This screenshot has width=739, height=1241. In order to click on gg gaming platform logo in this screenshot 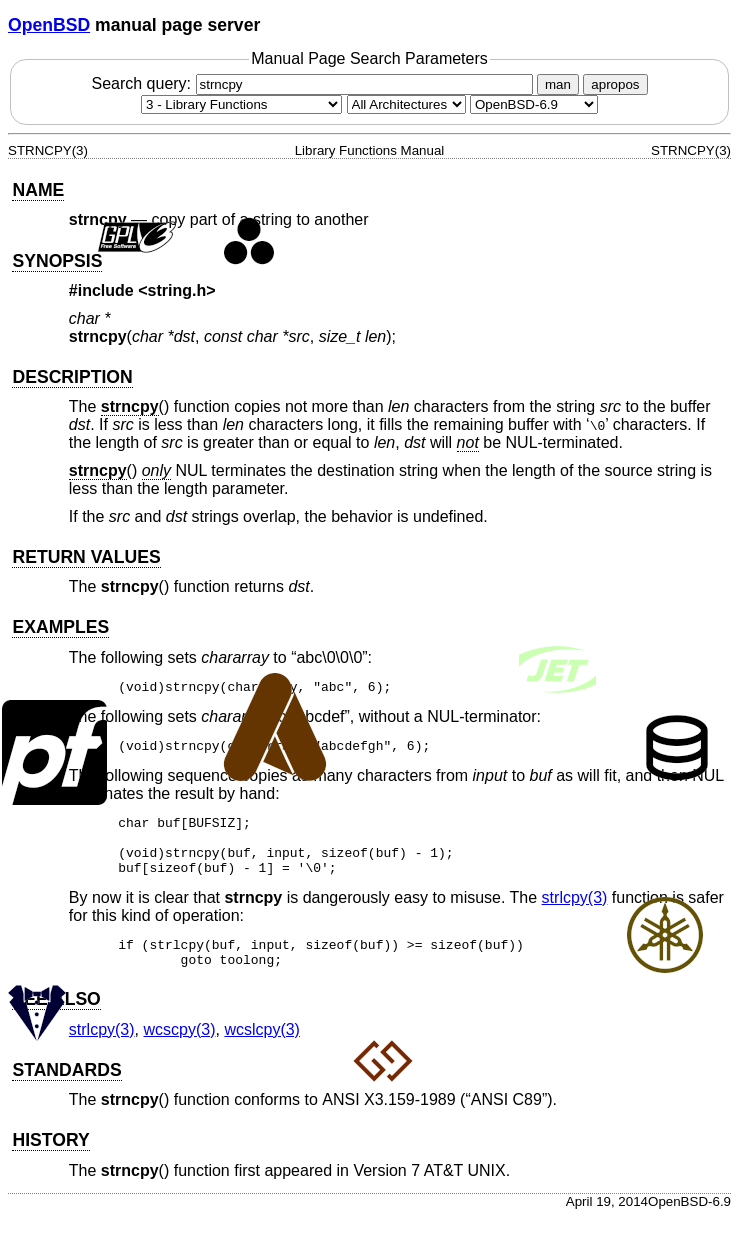, I will do `click(383, 1061)`.